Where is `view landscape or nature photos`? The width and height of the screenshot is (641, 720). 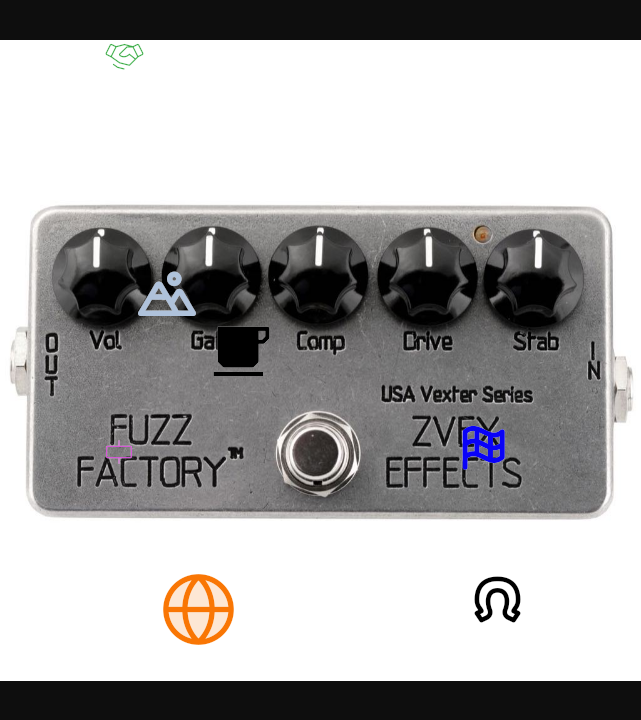 view landscape or nature photos is located at coordinates (167, 297).